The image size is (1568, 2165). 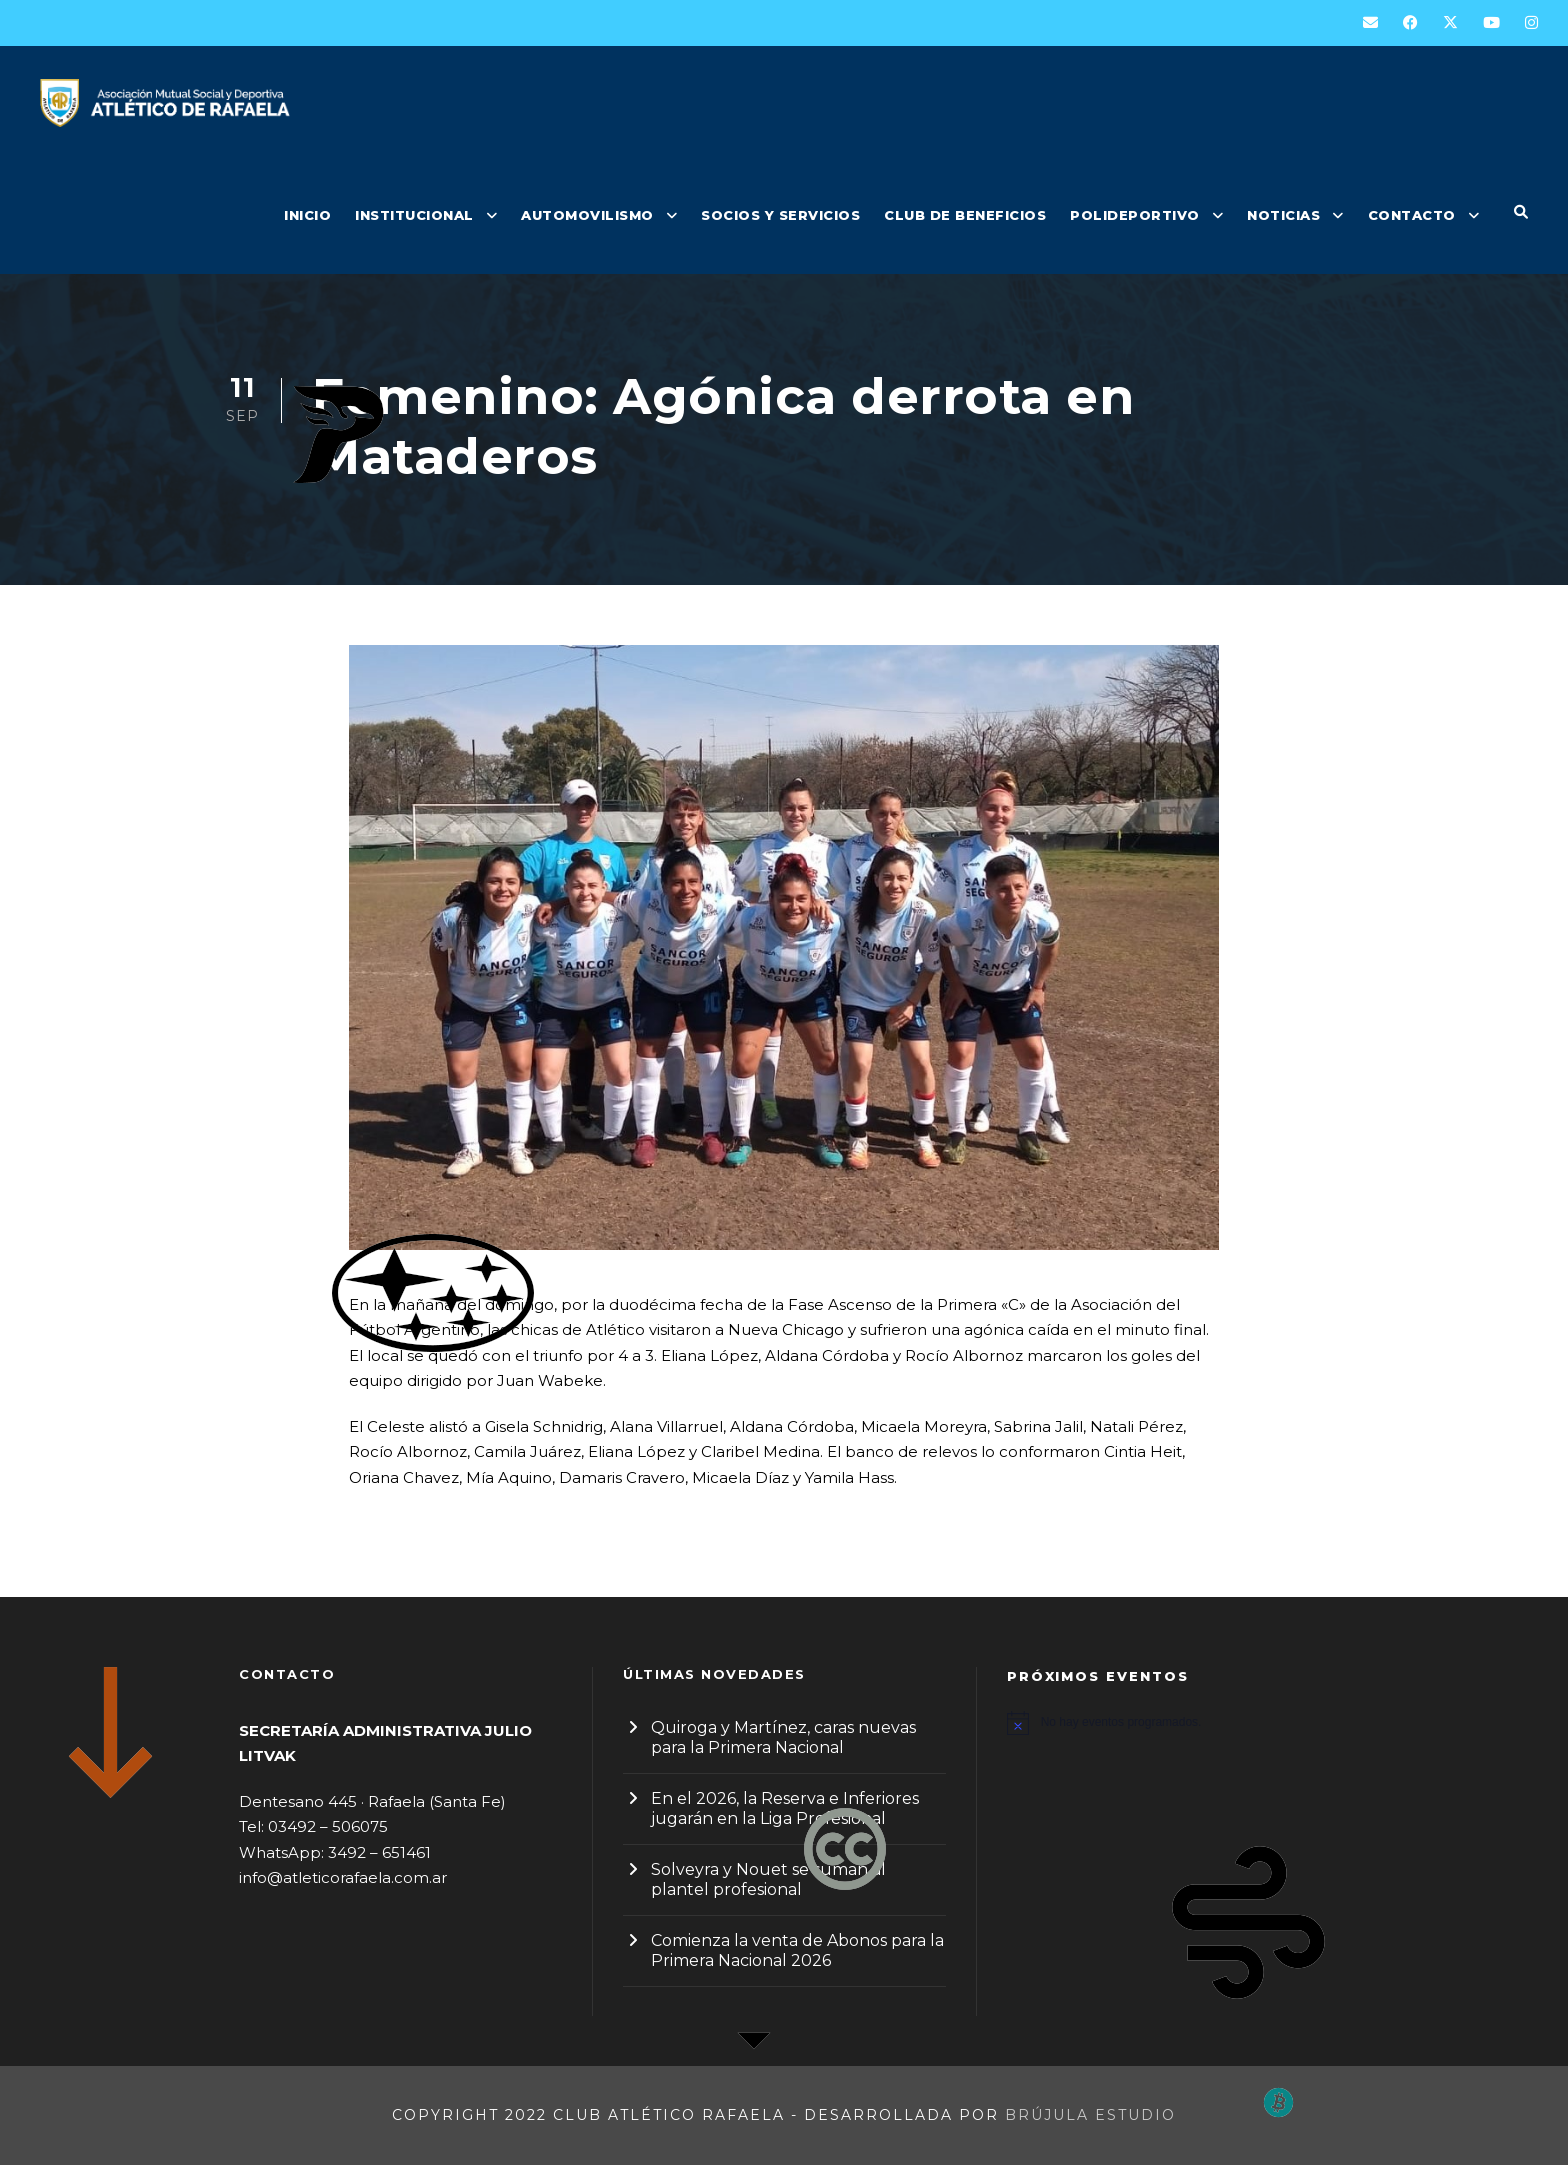 I want to click on pelican static site generator logo, so click(x=338, y=434).